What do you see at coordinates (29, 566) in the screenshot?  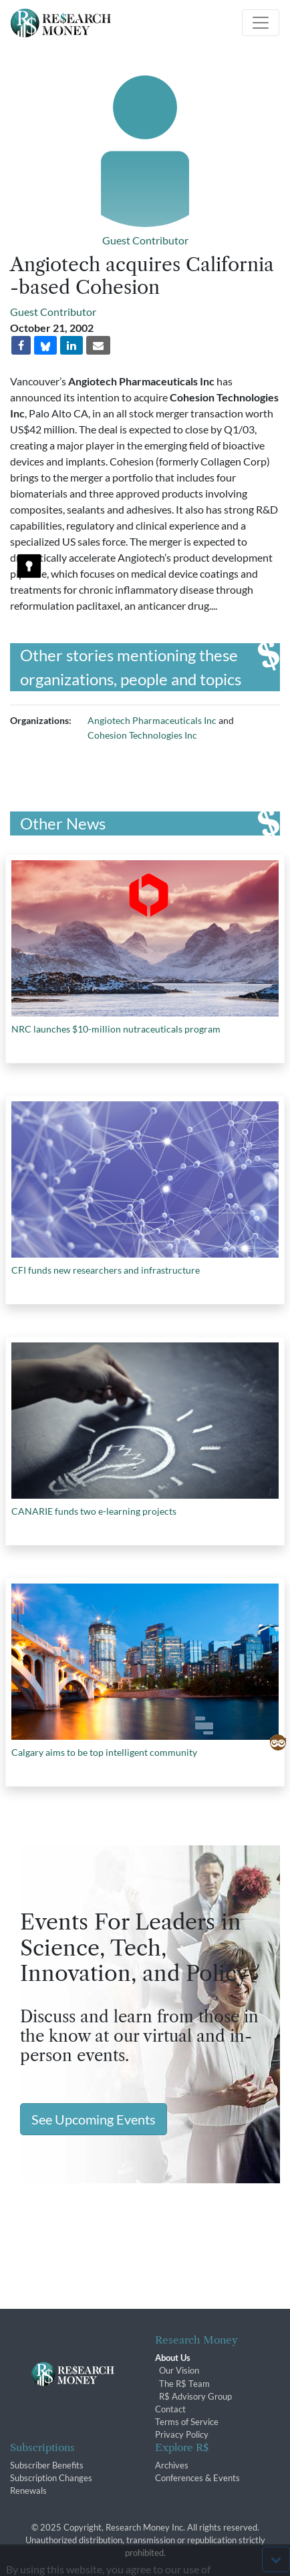 I see `access smart lock controls` at bounding box center [29, 566].